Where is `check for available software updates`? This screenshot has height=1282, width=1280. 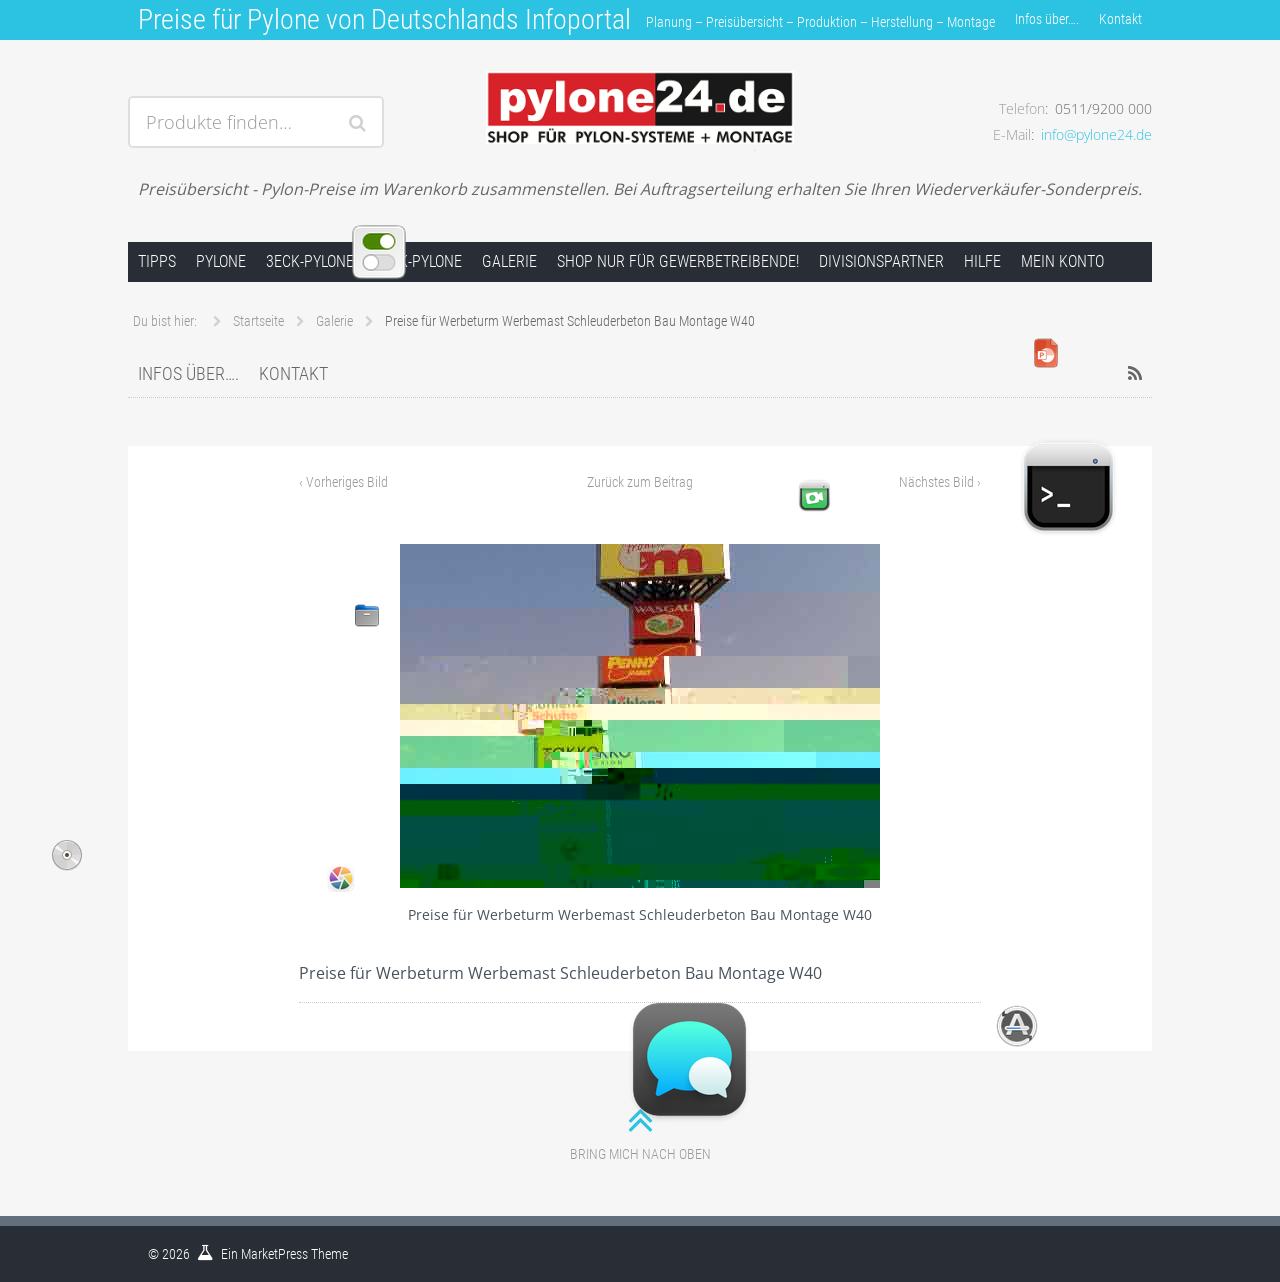
check for available software updates is located at coordinates (1017, 1026).